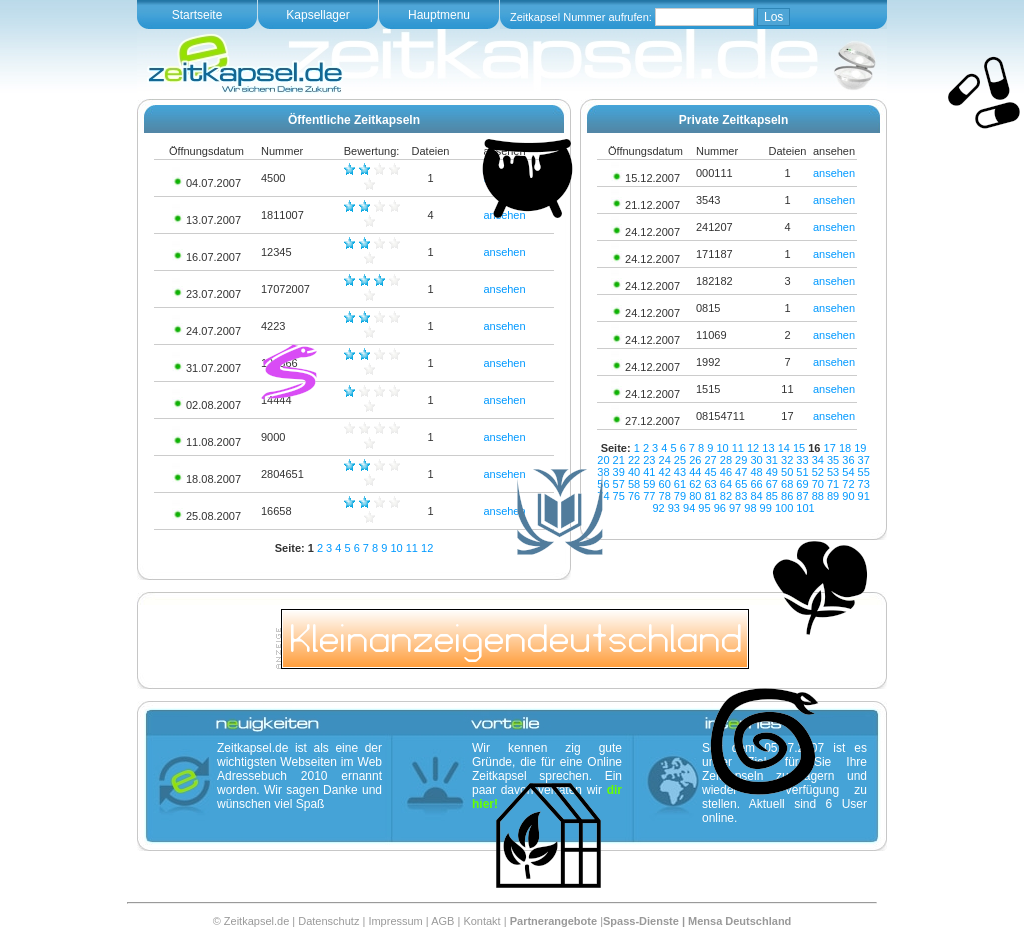 Image resolution: width=1024 pixels, height=950 pixels. What do you see at coordinates (983, 92) in the screenshot?
I see `indicates medication or pharmaceutical content` at bounding box center [983, 92].